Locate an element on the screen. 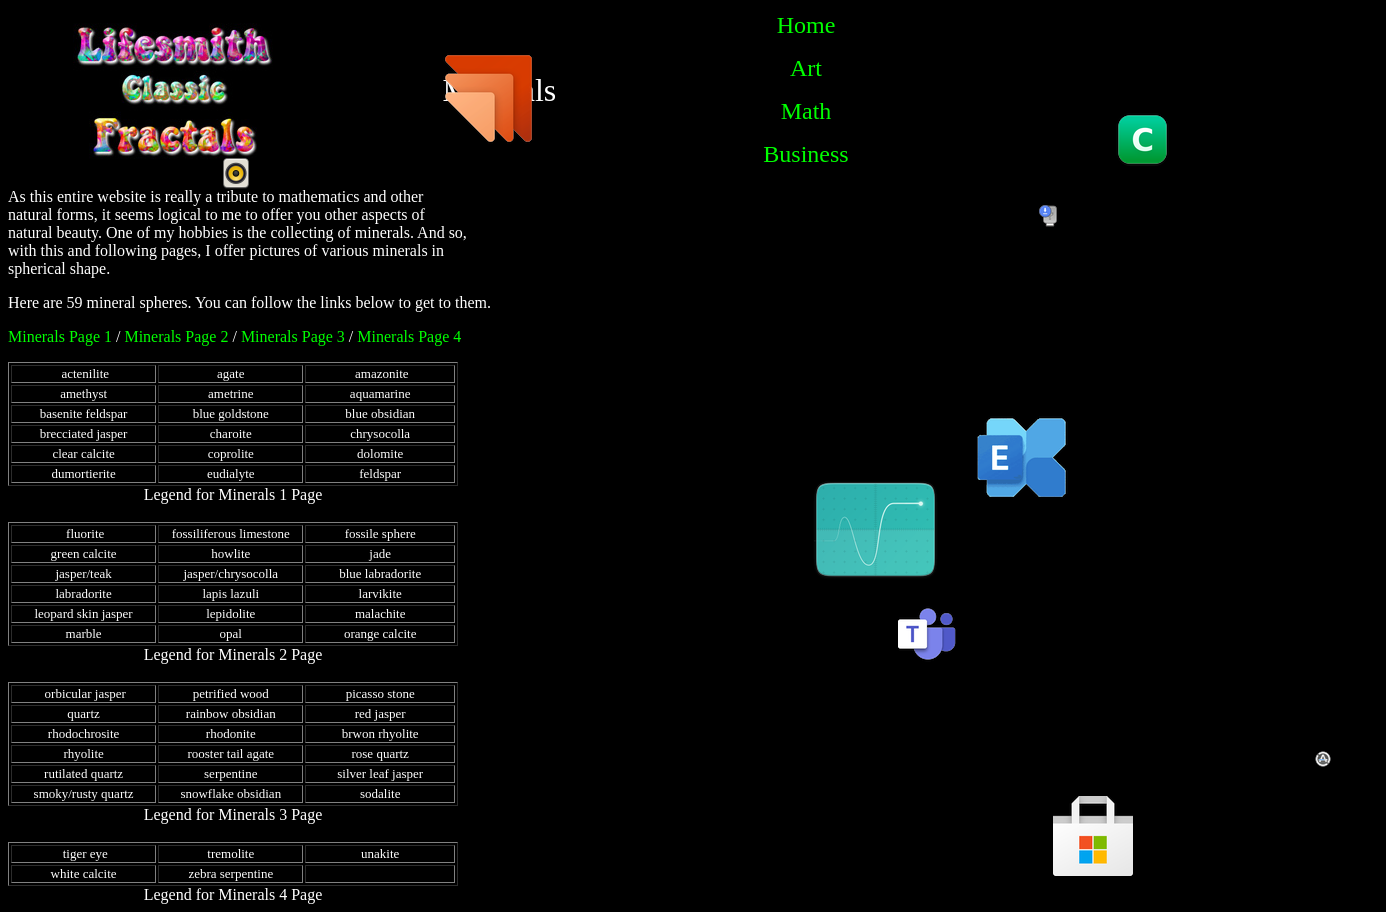  open system resource usage monitor is located at coordinates (875, 529).